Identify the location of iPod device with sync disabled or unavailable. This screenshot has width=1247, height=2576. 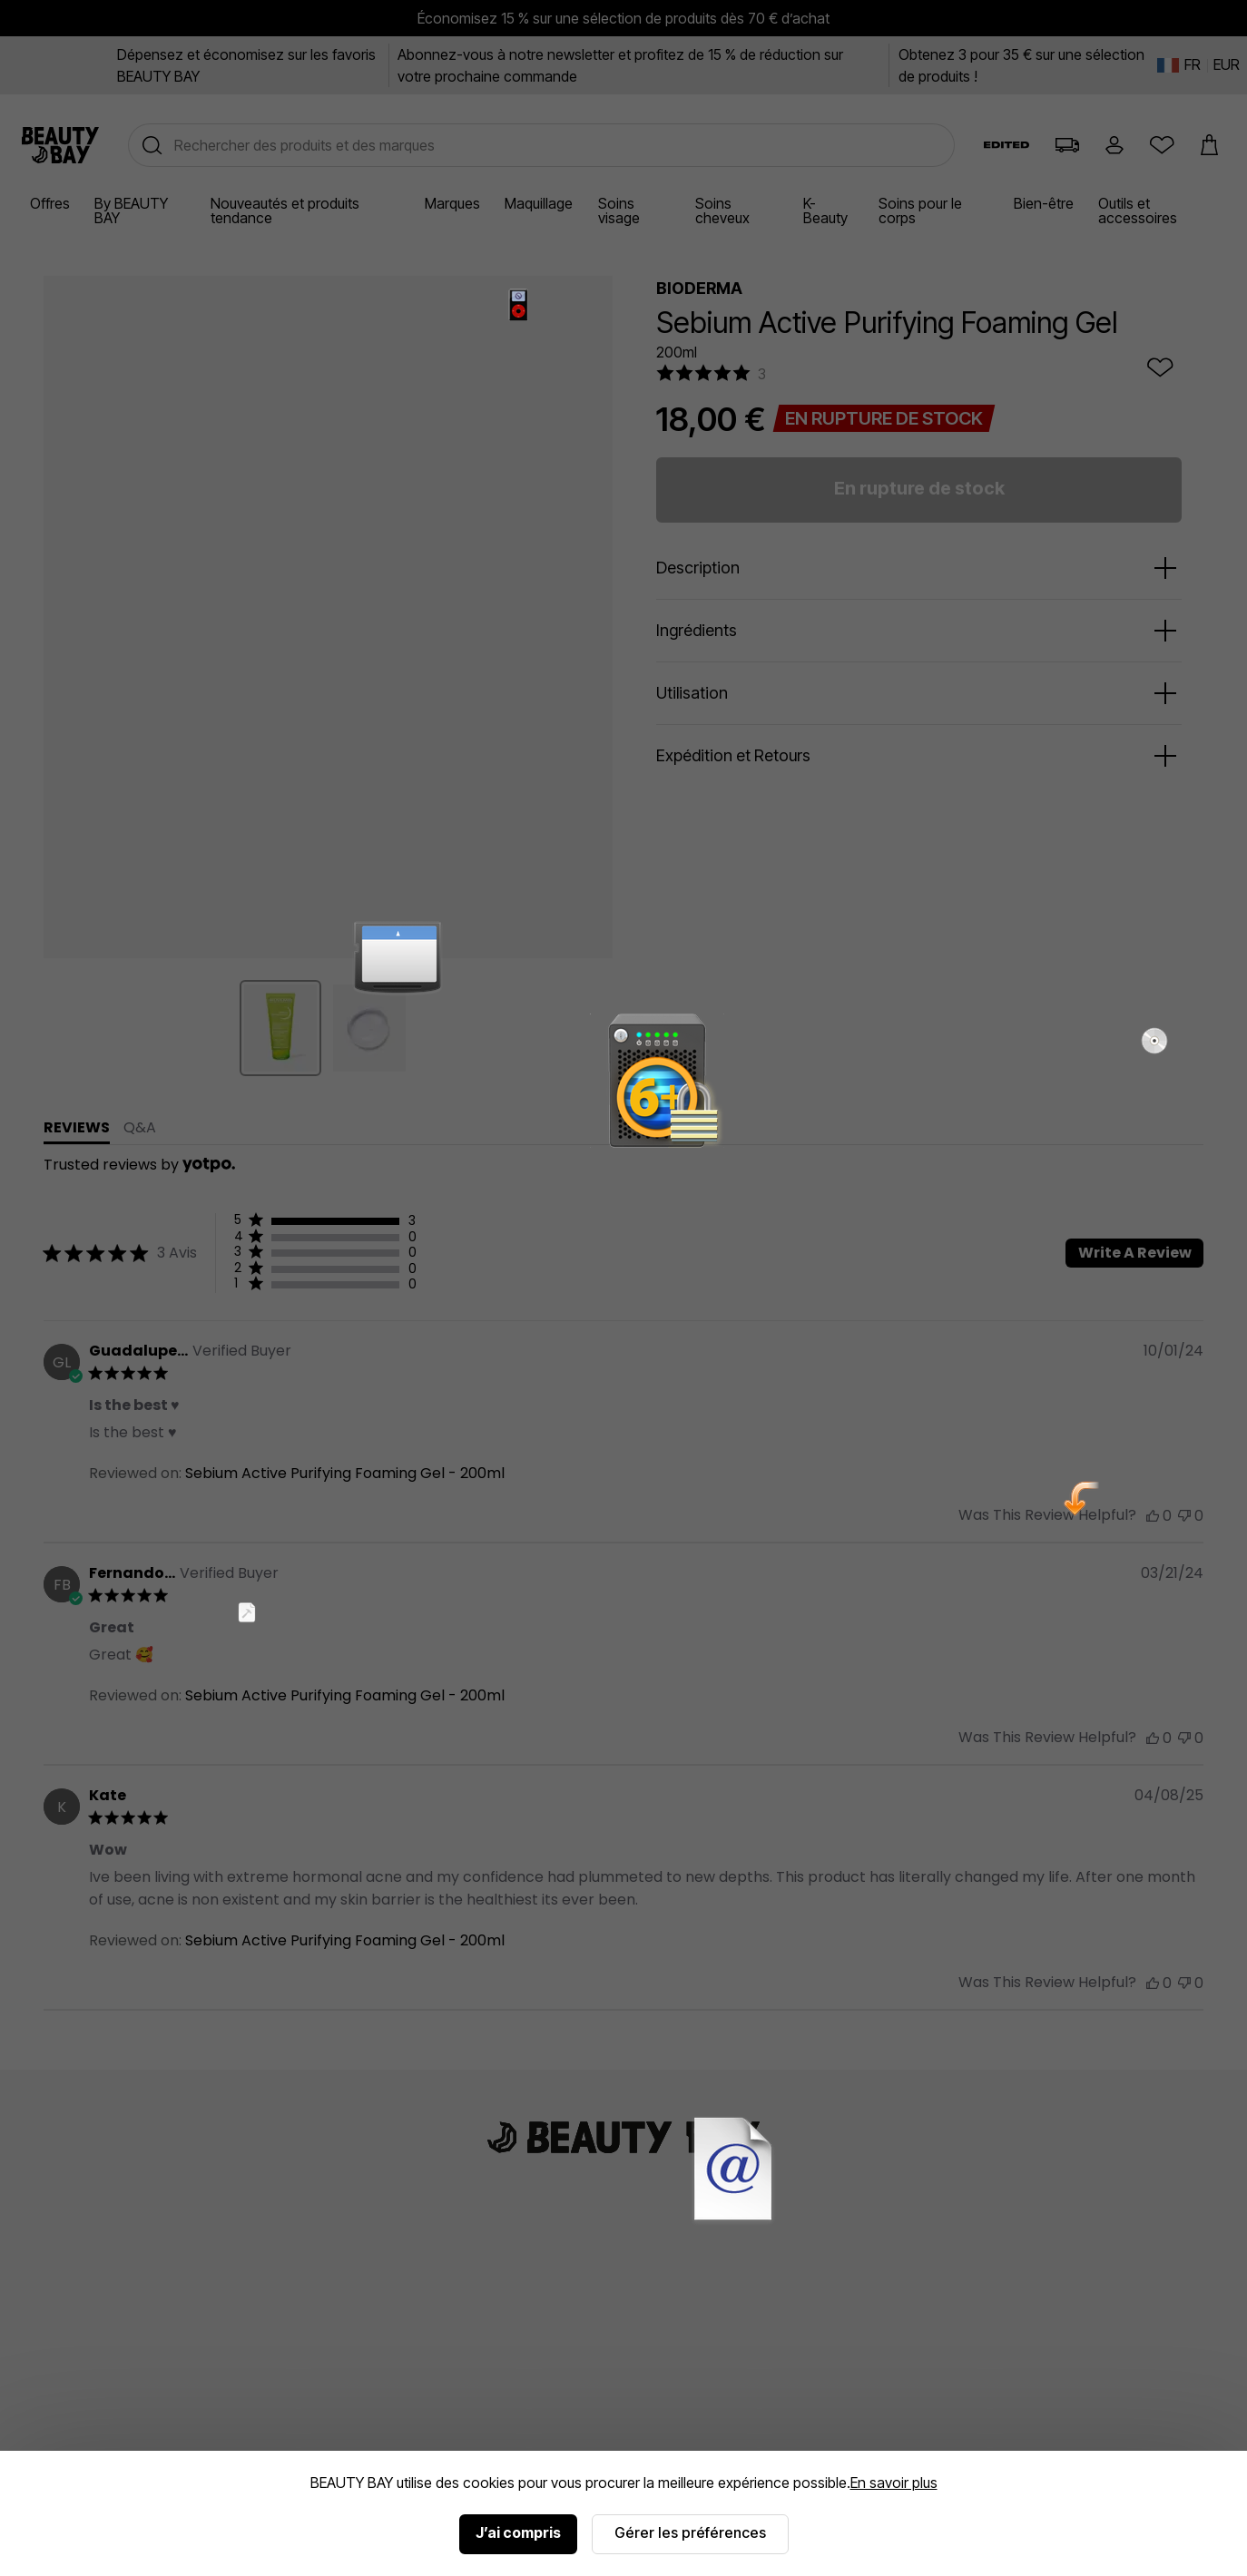
(518, 305).